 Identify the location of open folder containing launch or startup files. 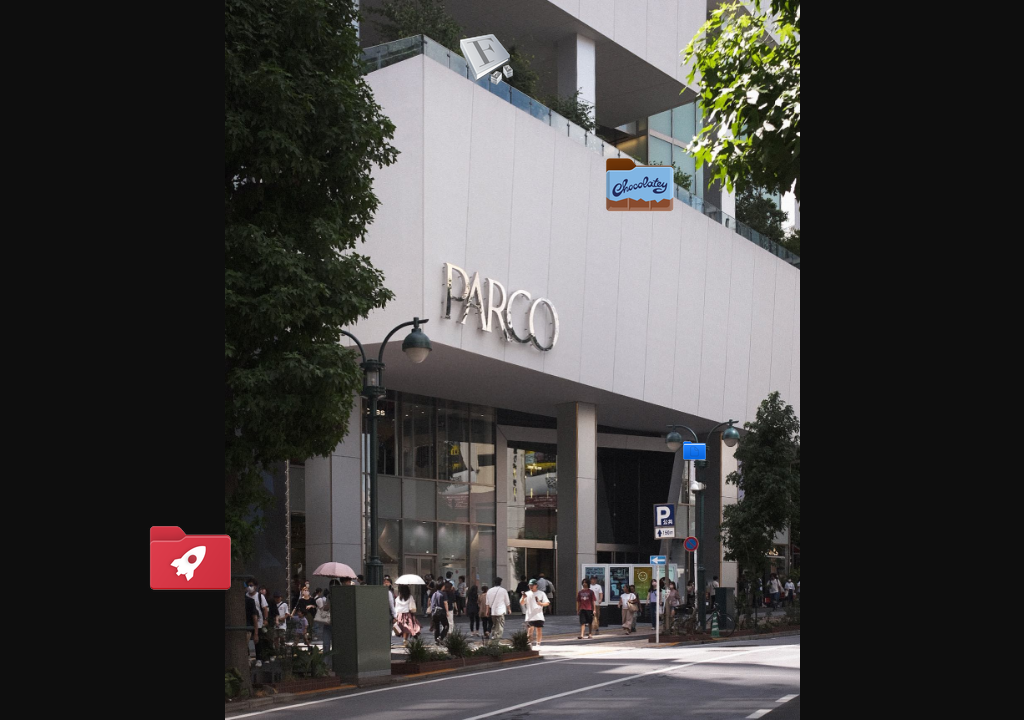
(190, 560).